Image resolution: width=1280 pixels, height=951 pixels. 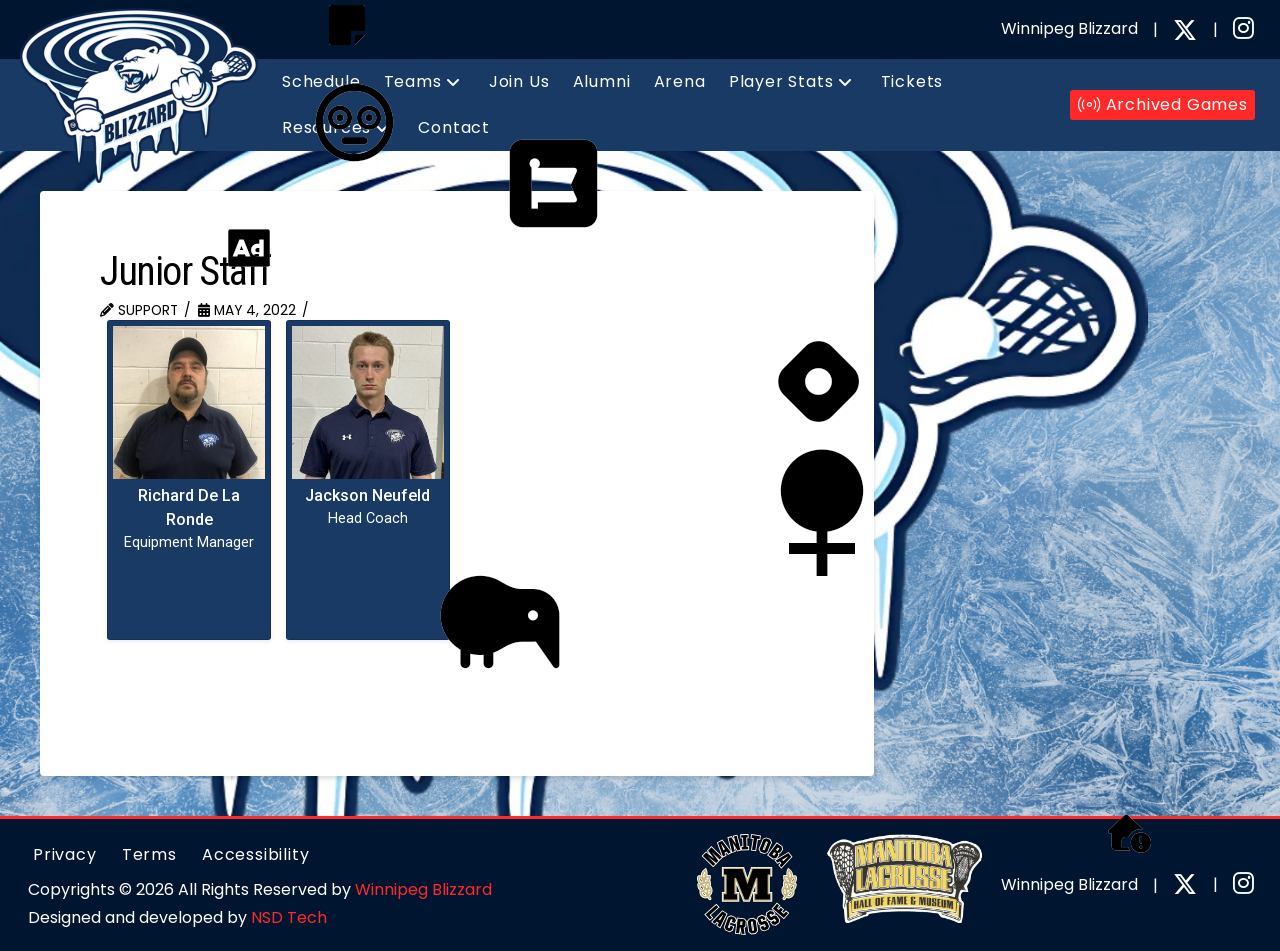 What do you see at coordinates (822, 510) in the screenshot?
I see `indicates female or women's option` at bounding box center [822, 510].